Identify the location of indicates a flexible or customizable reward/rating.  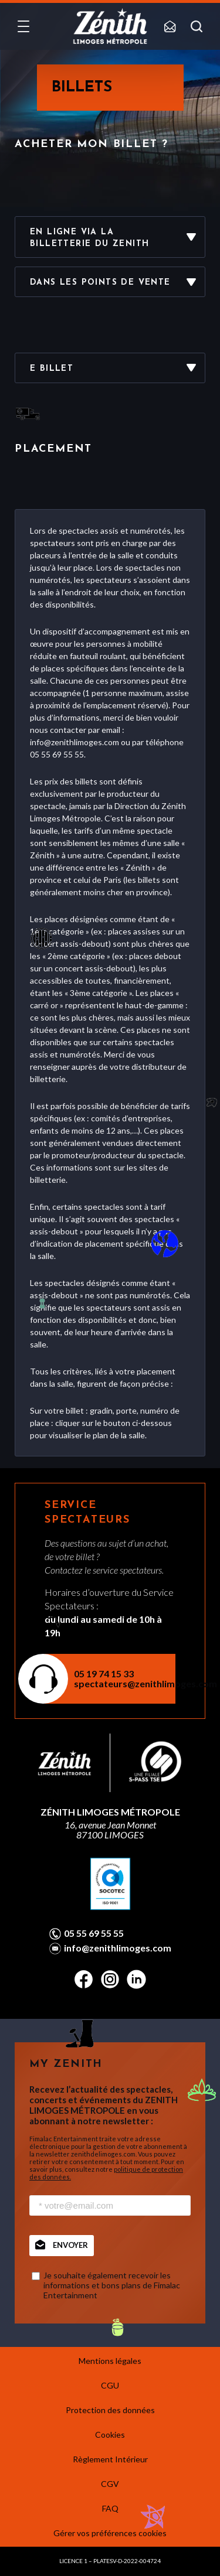
(153, 2517).